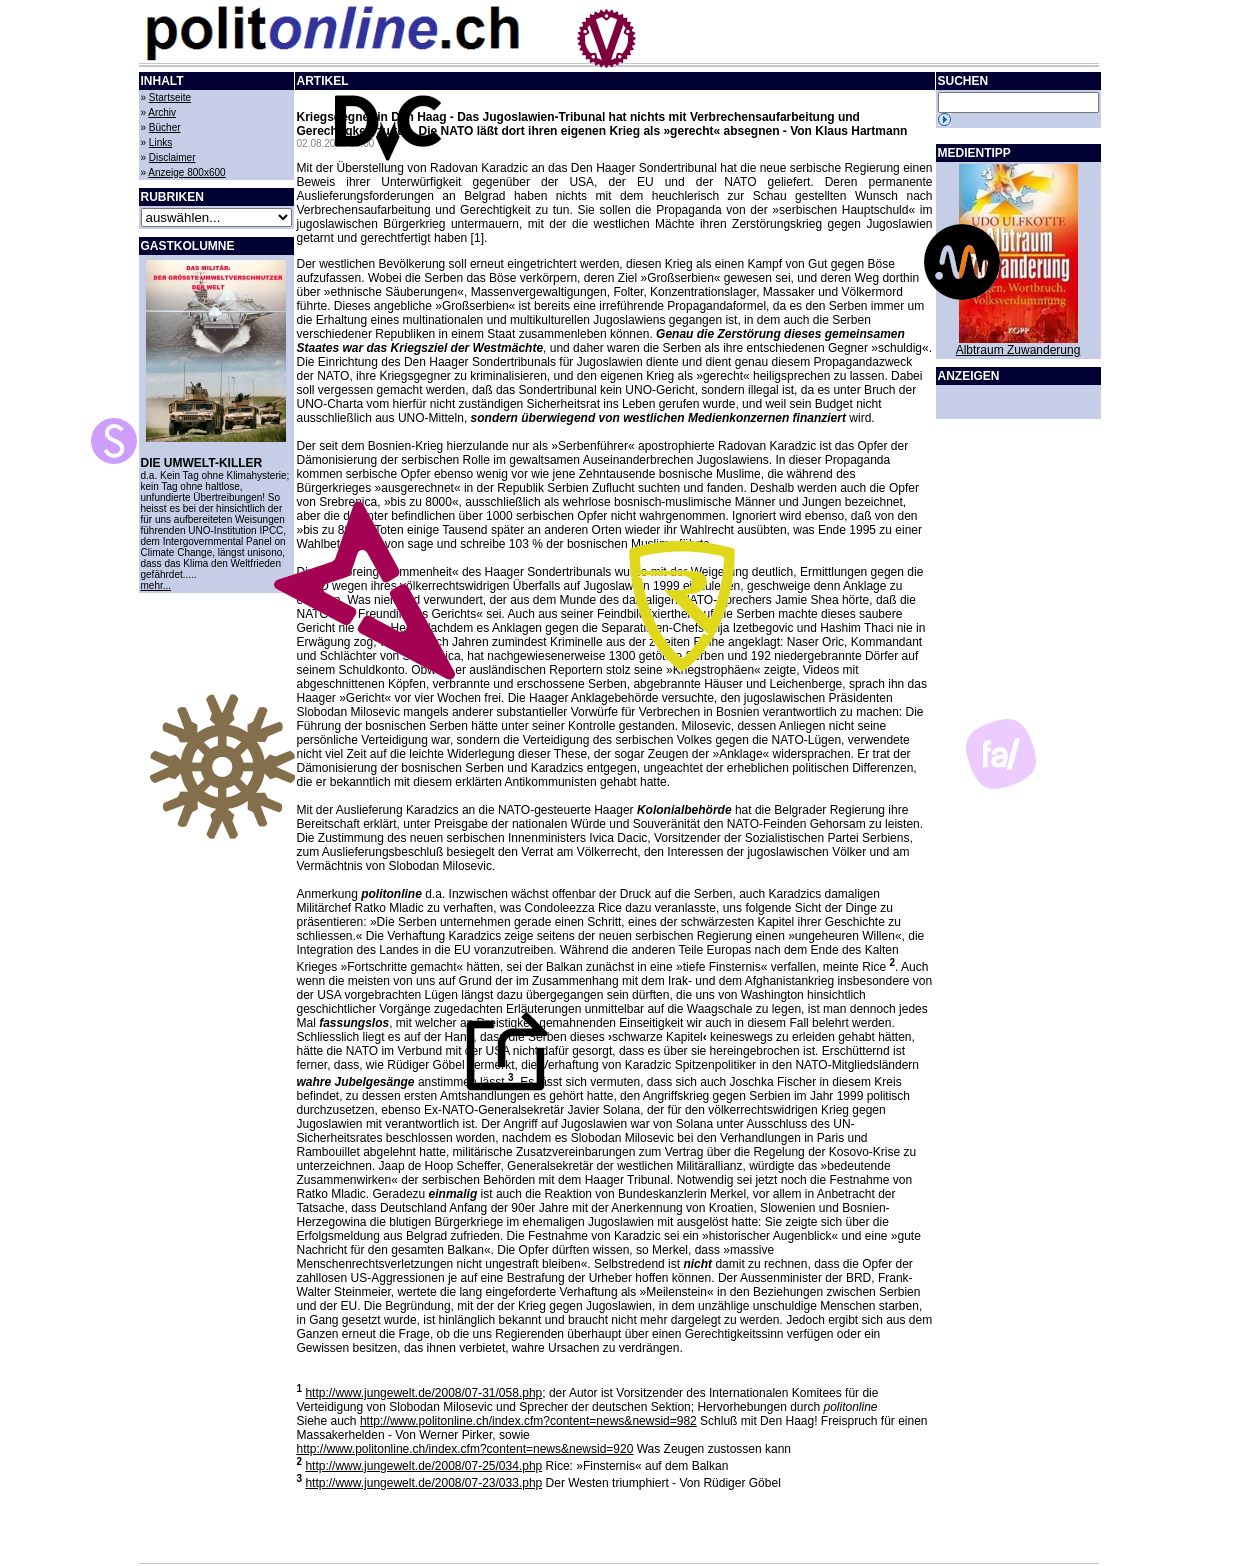 This screenshot has width=1239, height=1566. I want to click on knex.js database query builder, so click(222, 766).